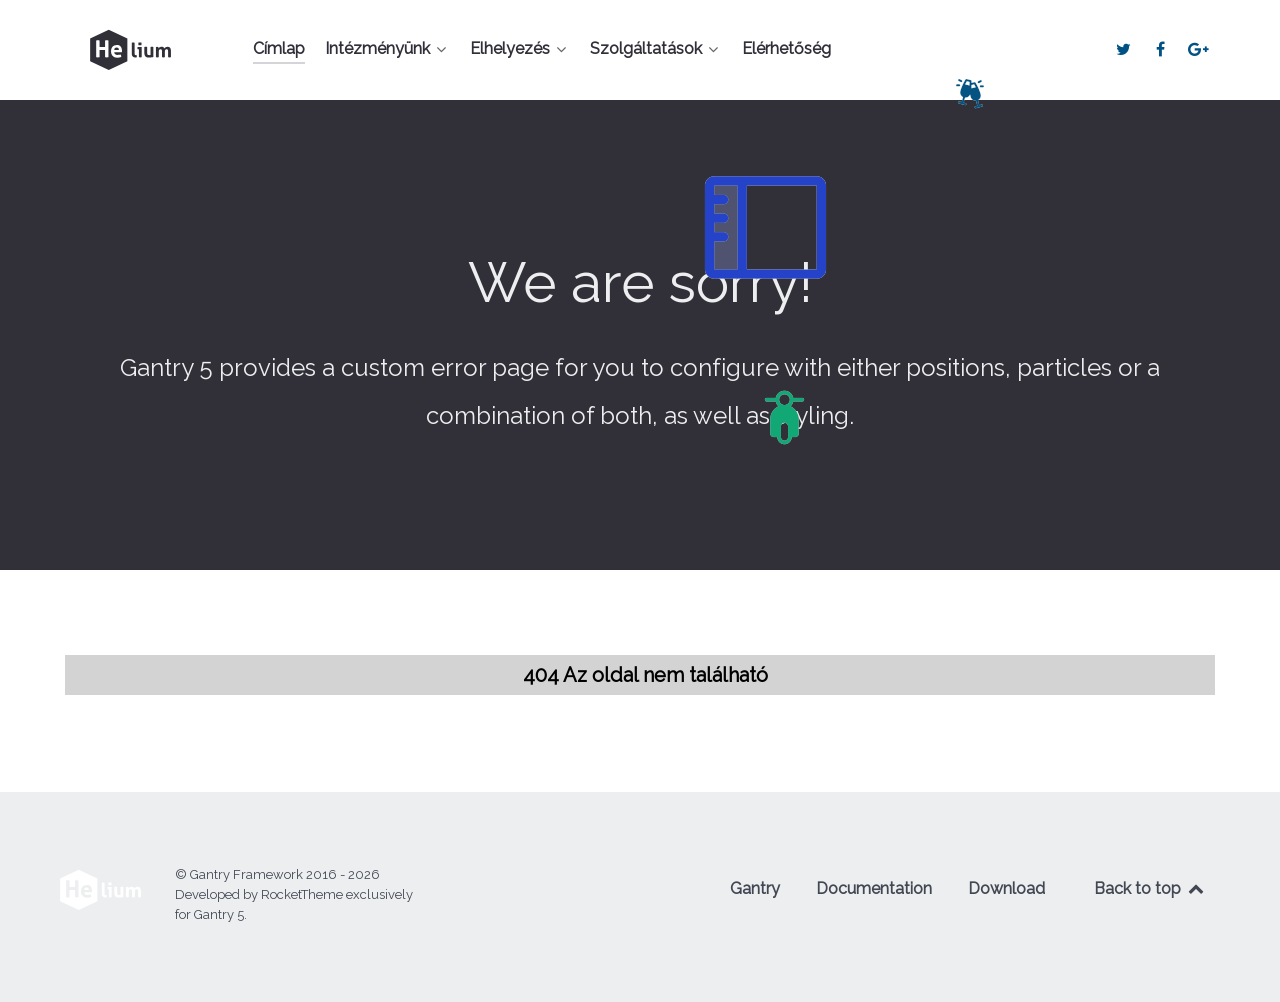  I want to click on celebrate an achievement or milestone, so click(970, 93).